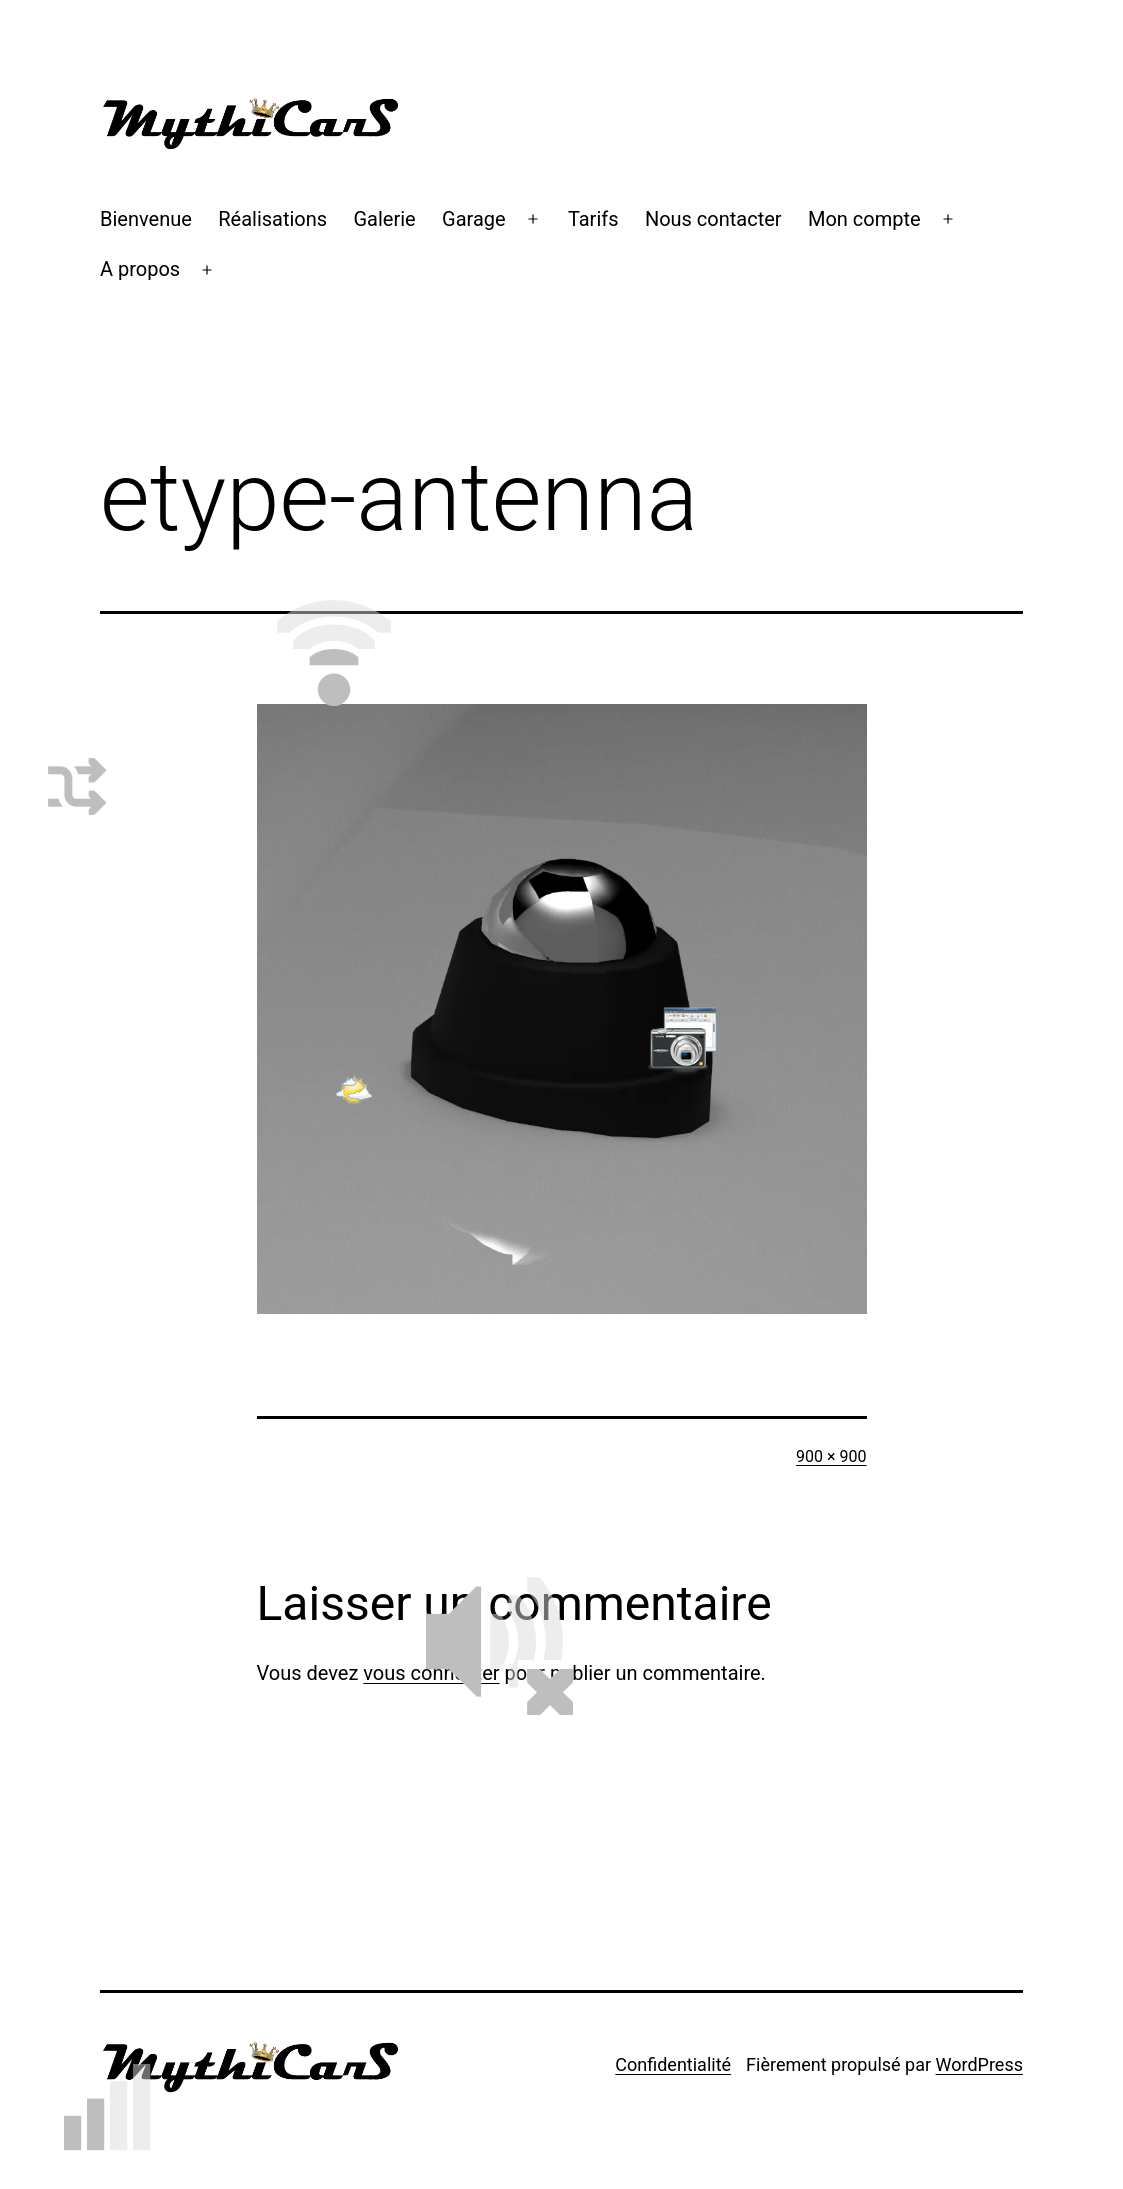  Describe the element at coordinates (354, 1091) in the screenshot. I see `indicates partly cloudy weather conditions` at that location.